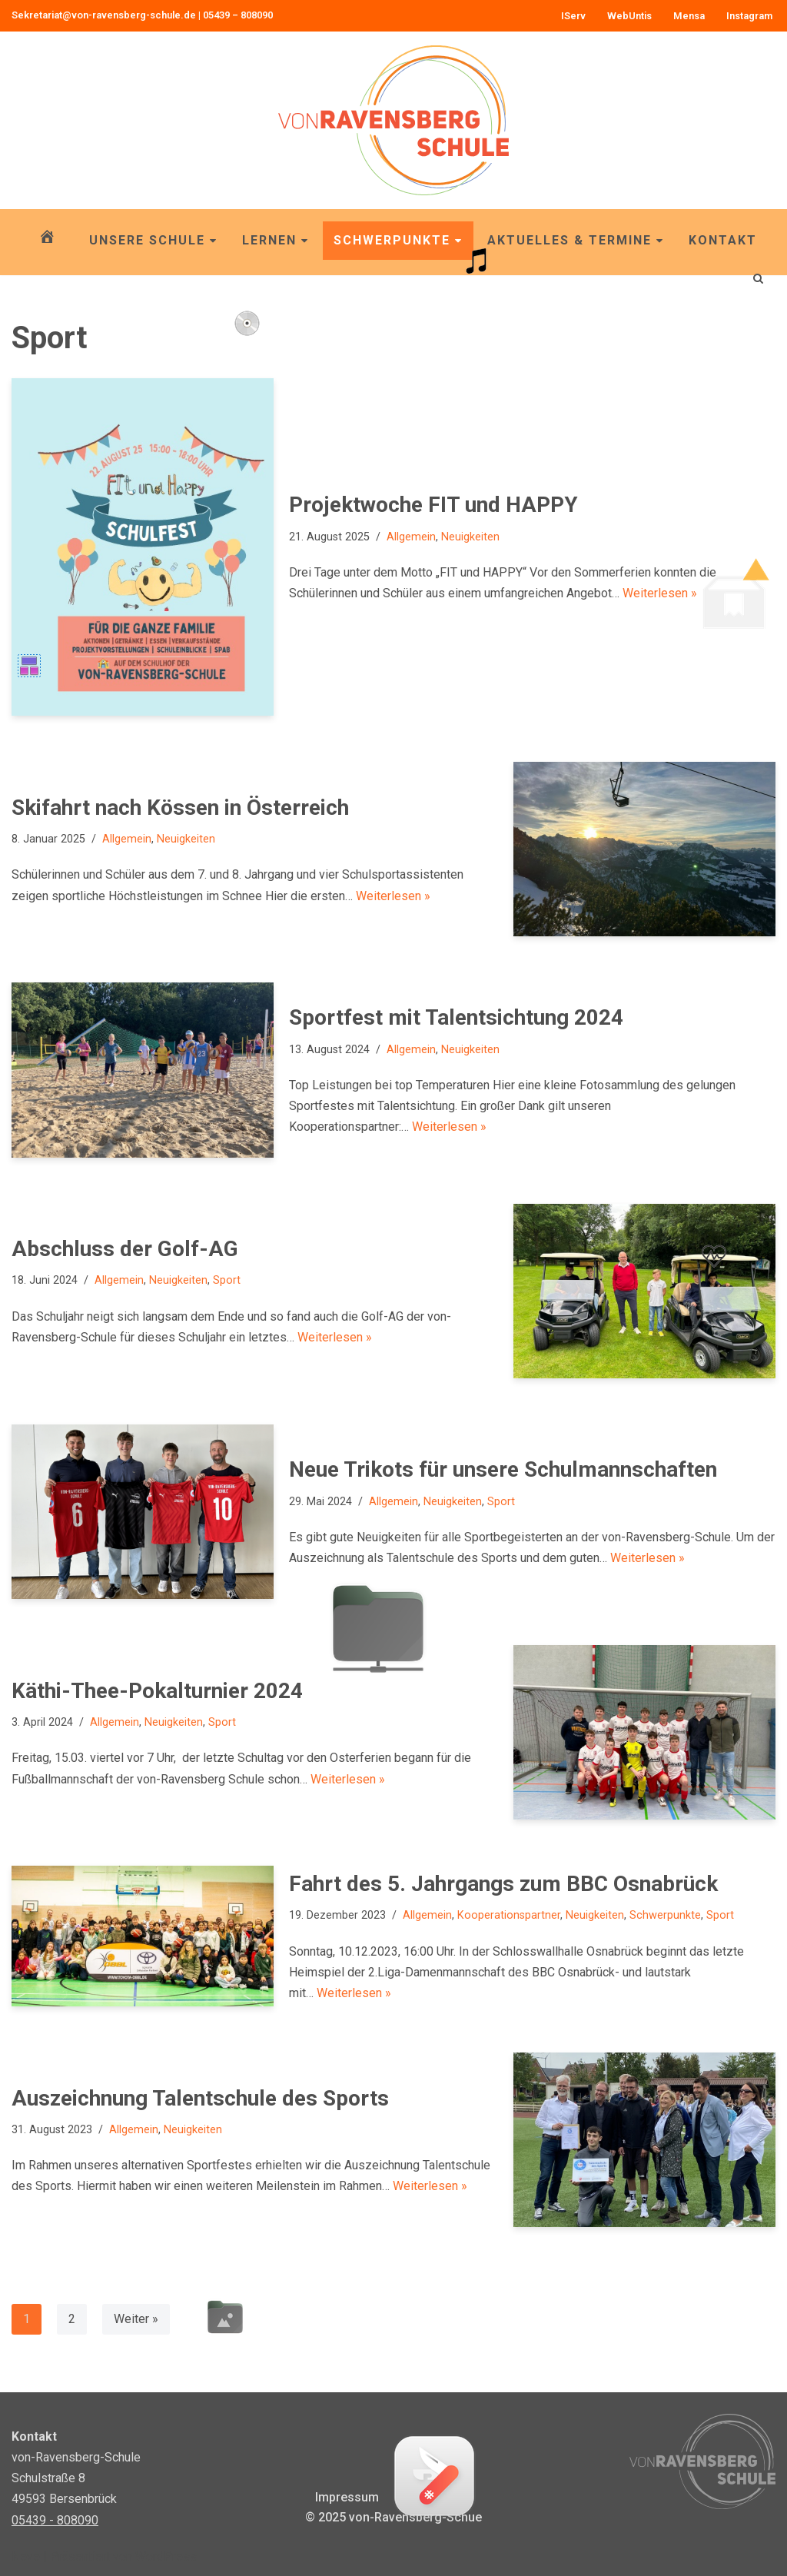 The height and width of the screenshot is (2576, 787). I want to click on open textpieces app for text manipulation tools, so click(434, 2476).